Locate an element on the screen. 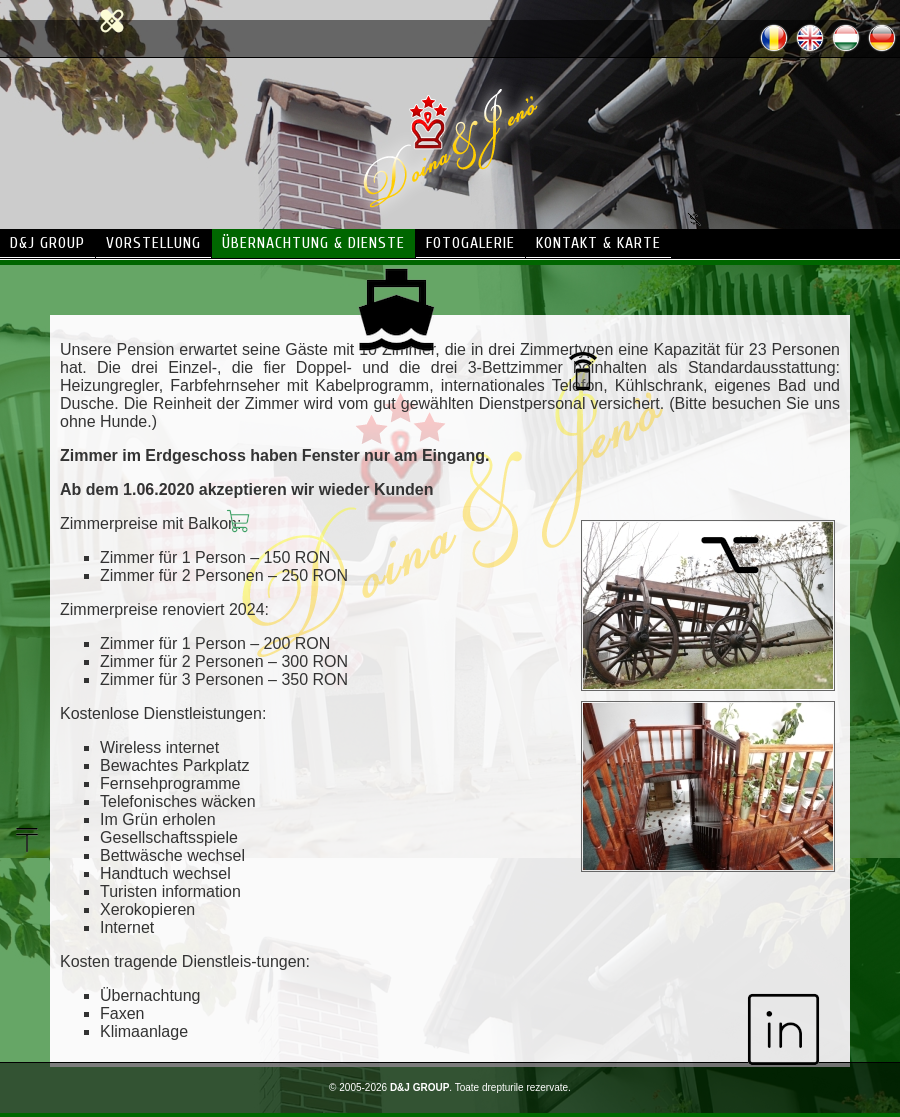 The image size is (900, 1117). access first aid or health resources is located at coordinates (112, 21).